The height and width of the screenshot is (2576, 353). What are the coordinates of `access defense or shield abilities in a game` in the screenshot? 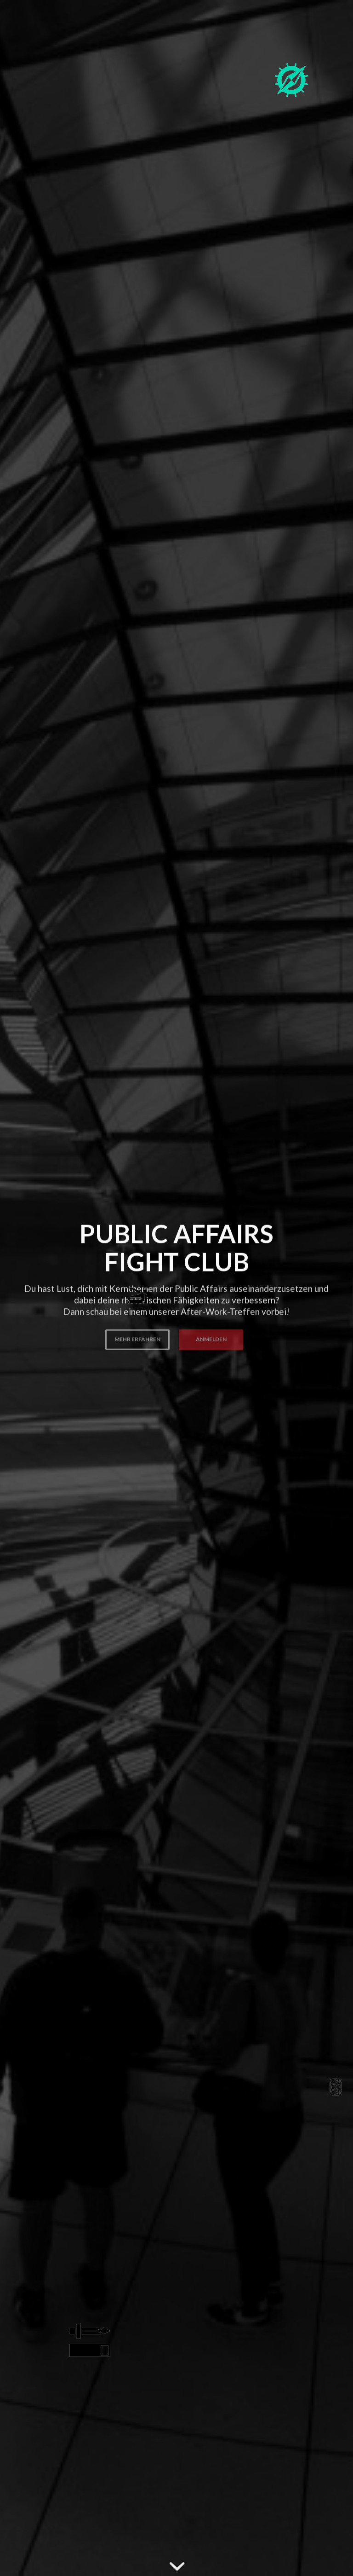 It's located at (336, 2087).